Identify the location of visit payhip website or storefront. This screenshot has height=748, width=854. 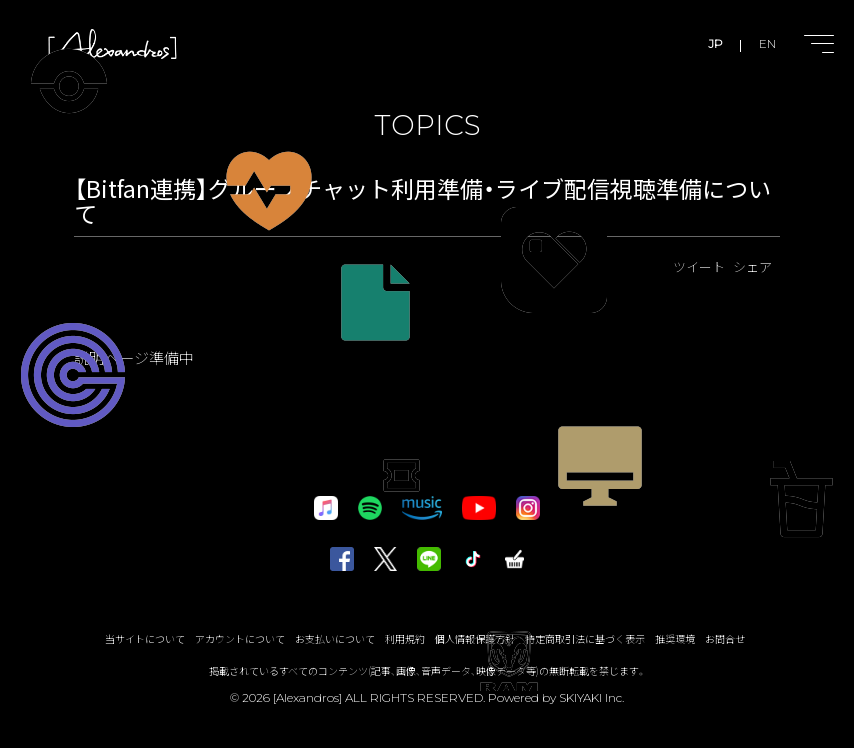
(554, 260).